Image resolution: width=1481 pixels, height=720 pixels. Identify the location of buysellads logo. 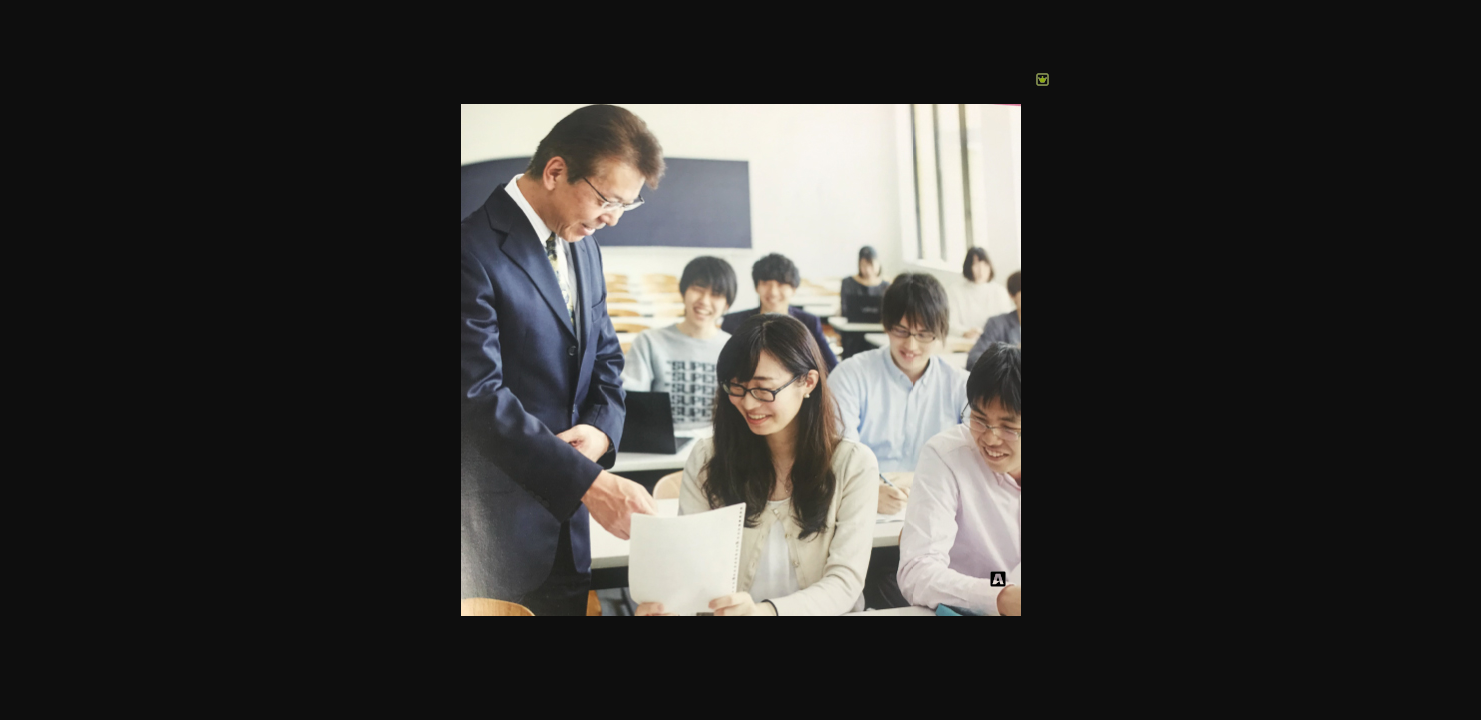
(998, 579).